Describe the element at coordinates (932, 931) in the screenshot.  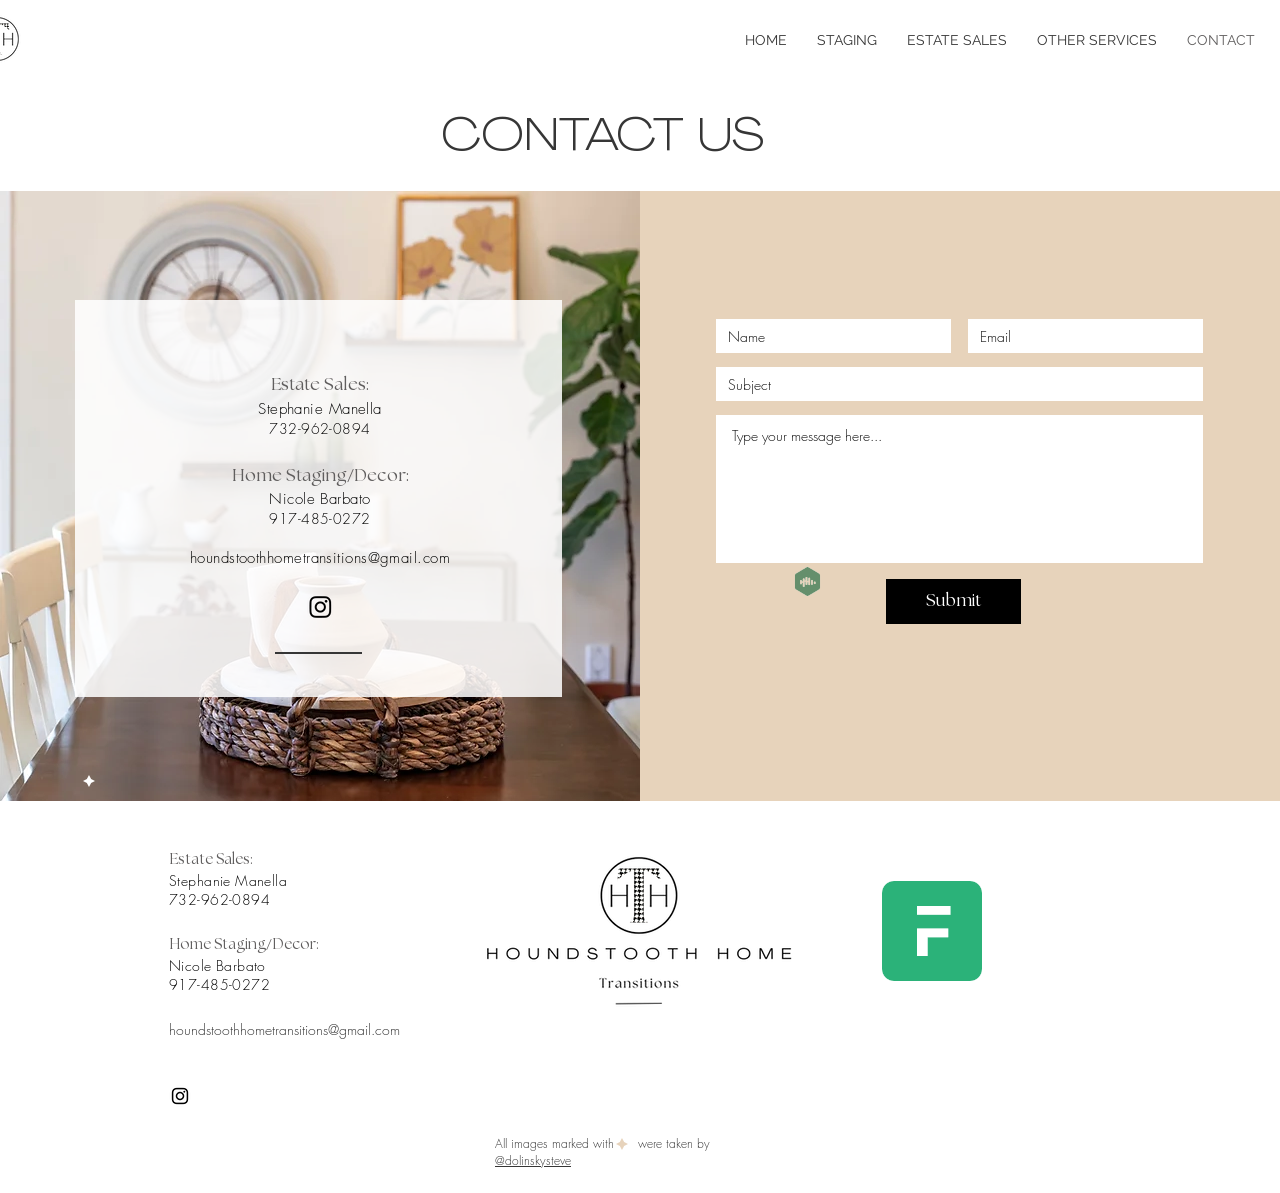
I see `frappe framework logo` at that location.